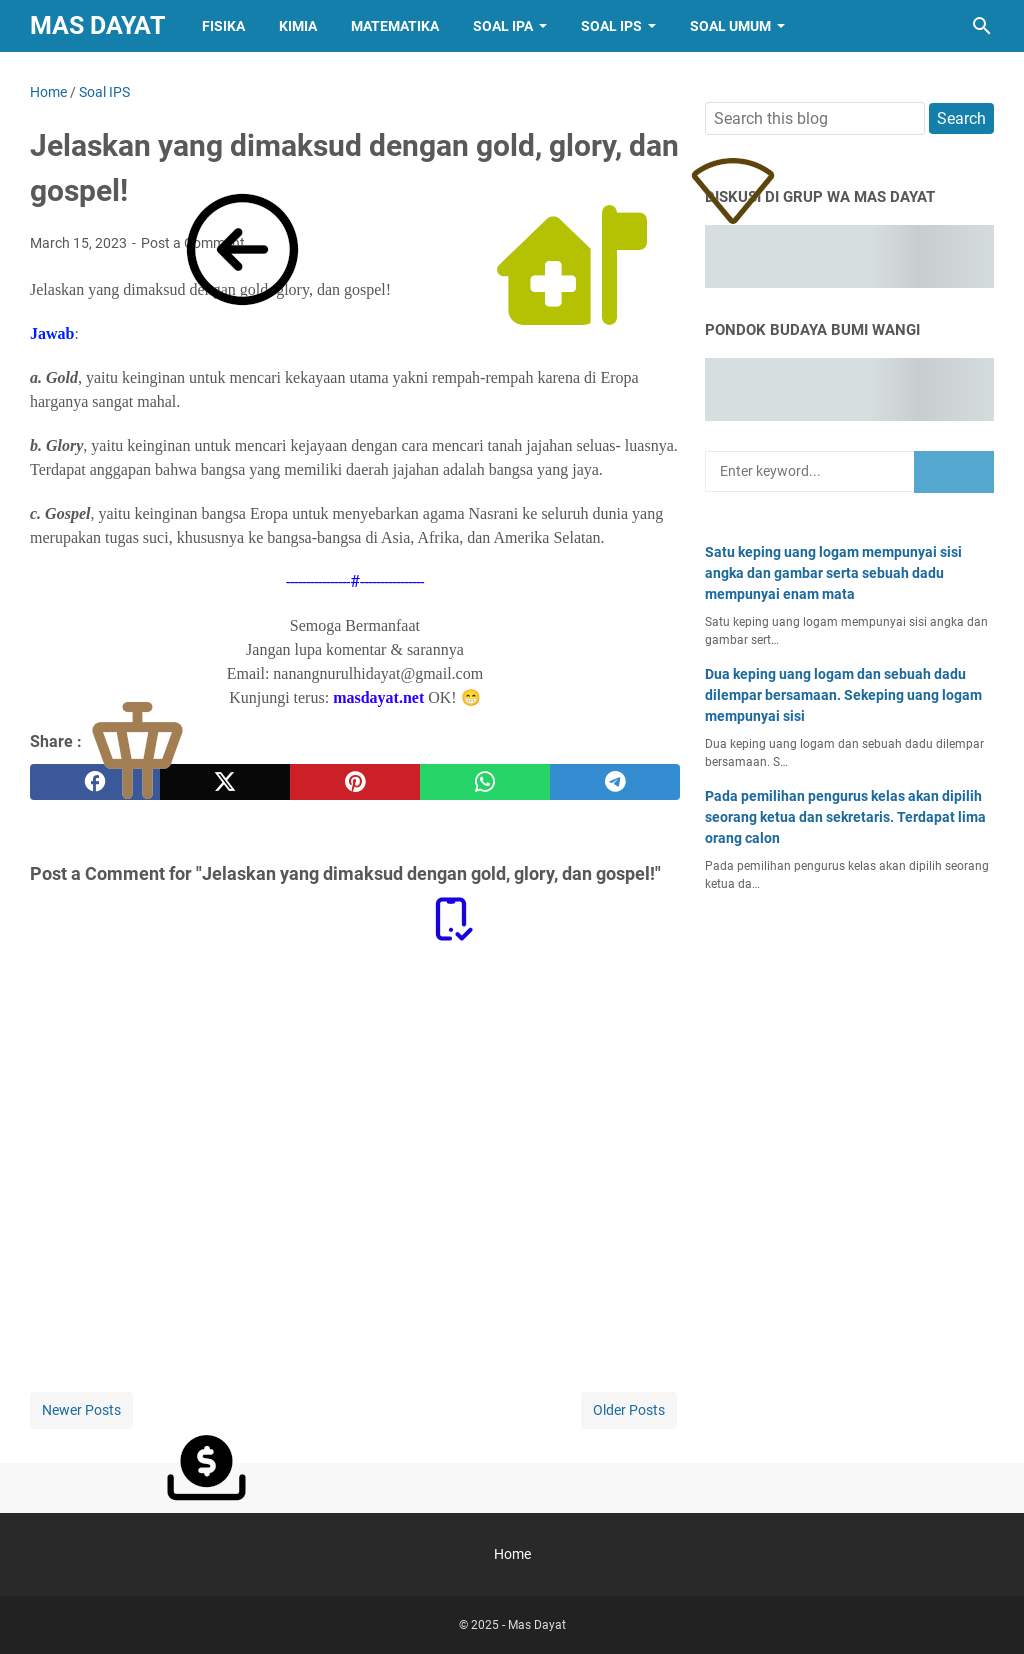 The image size is (1024, 1654). I want to click on no wifi connection available, so click(733, 191).